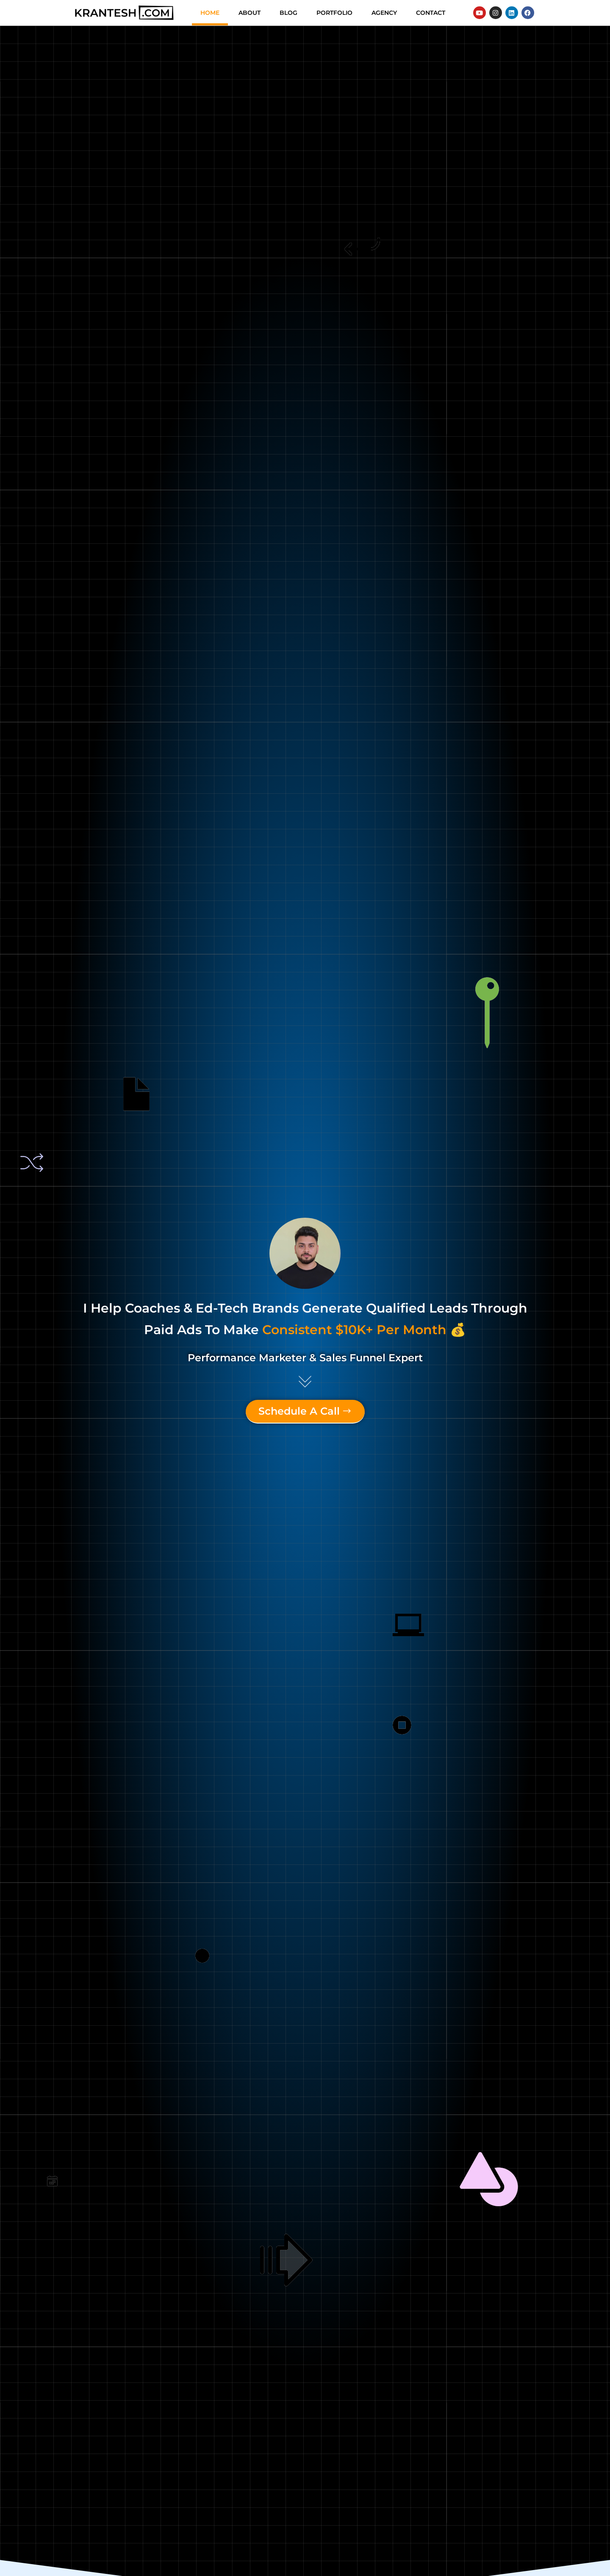 This screenshot has width=610, height=2576. Describe the element at coordinates (284, 2260) in the screenshot. I see `skip forward or advance to next item` at that location.